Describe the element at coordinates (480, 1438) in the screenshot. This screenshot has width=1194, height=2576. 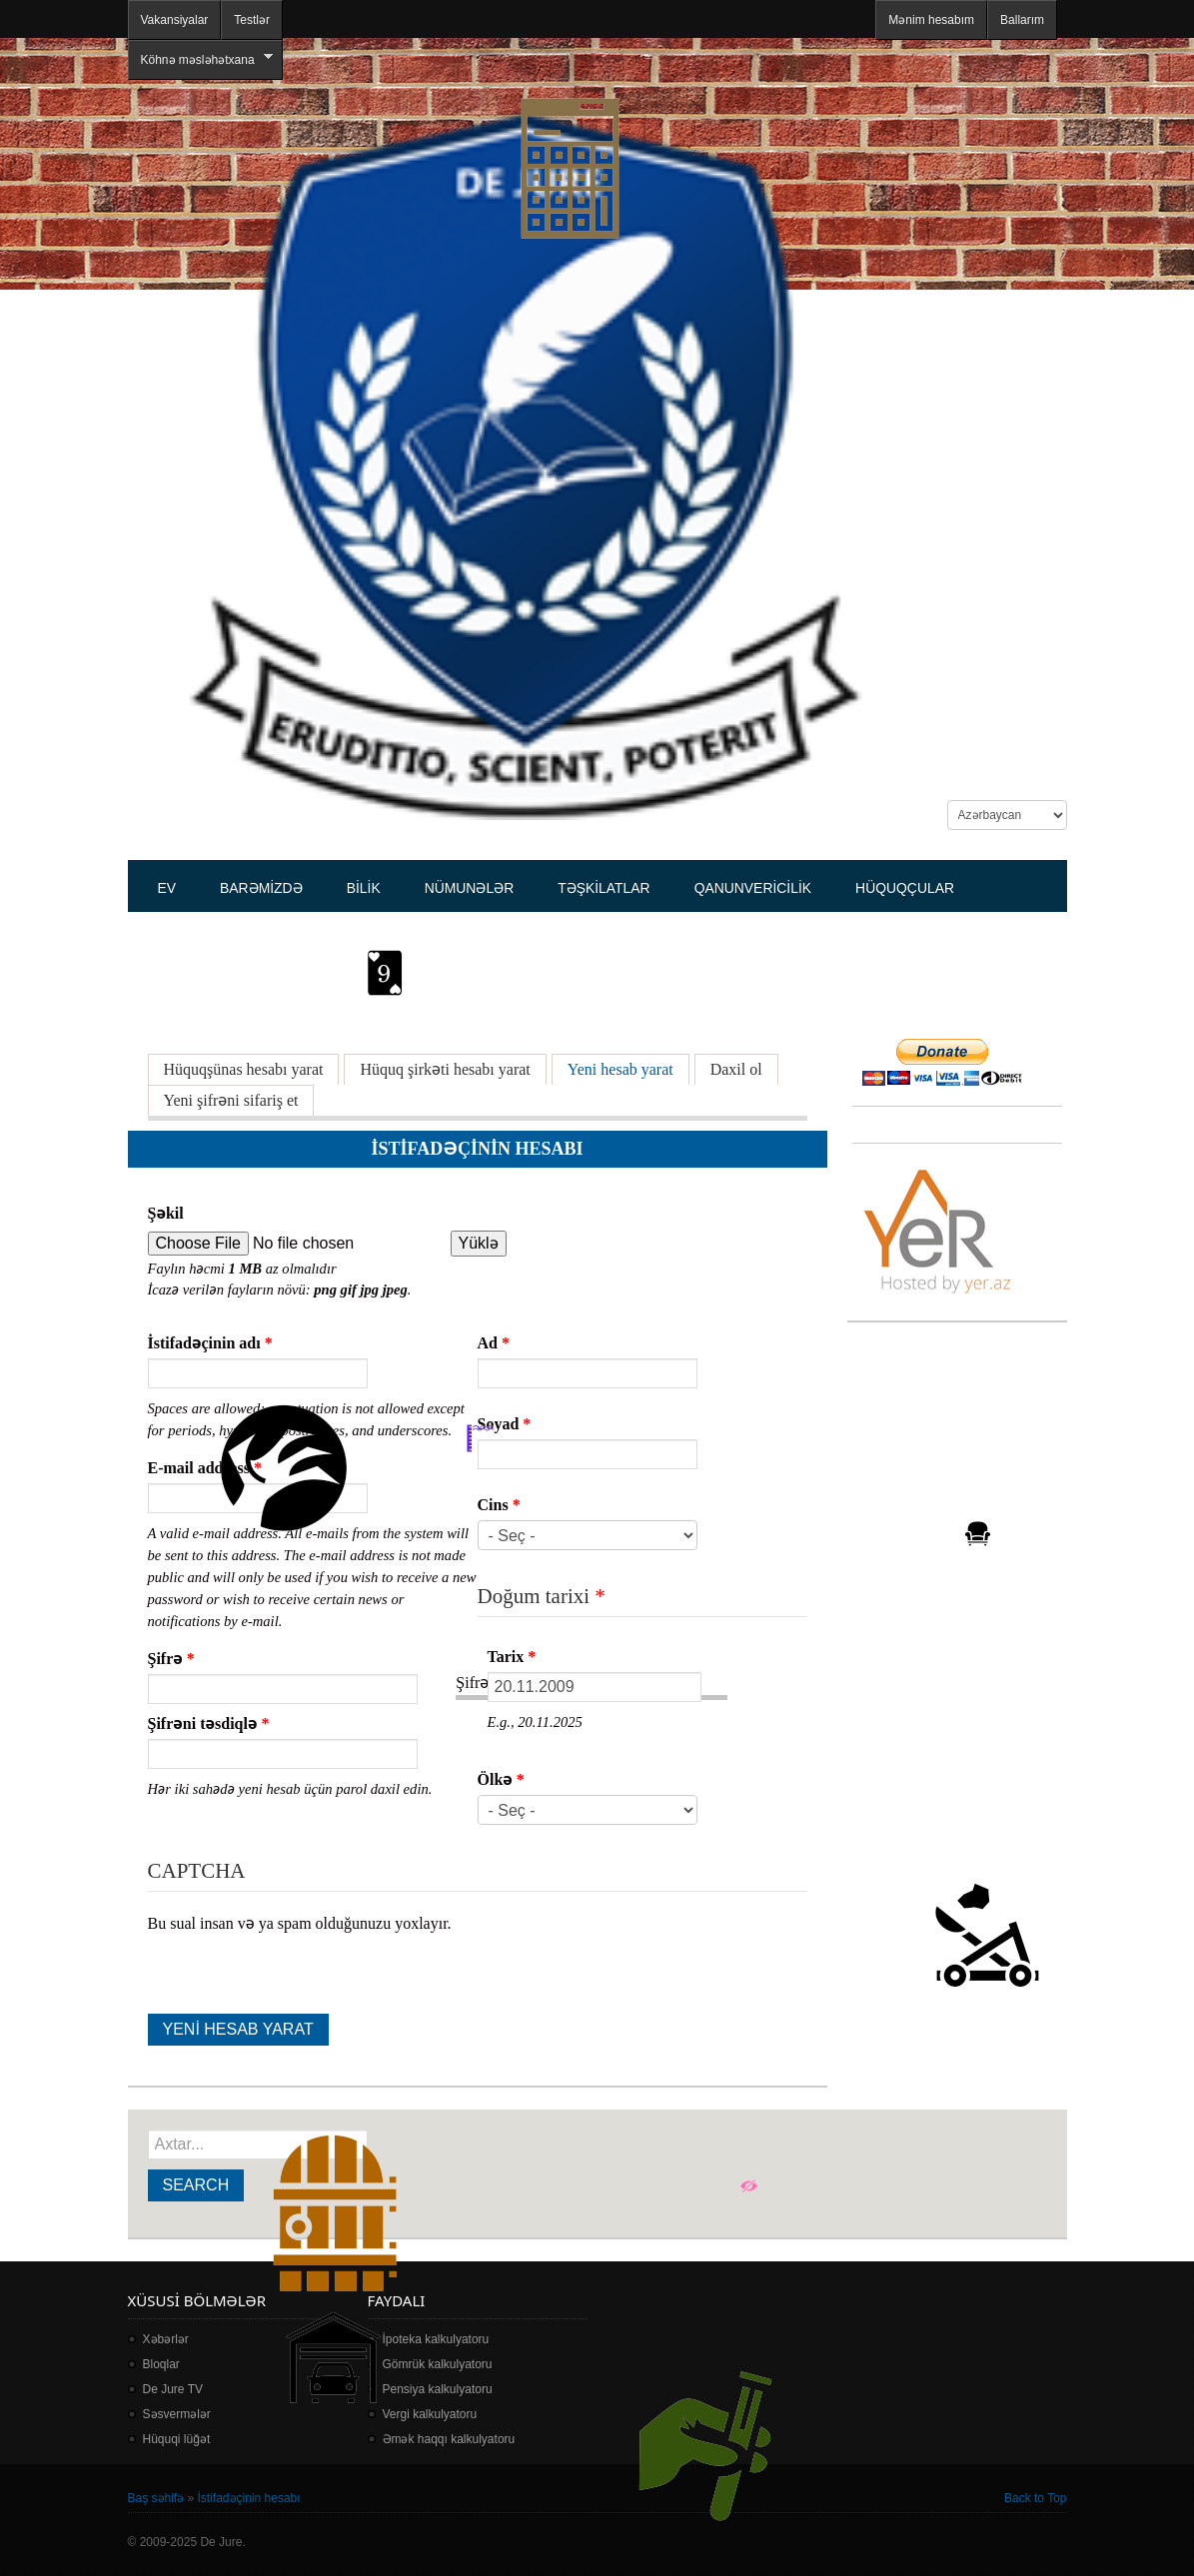
I see `indicates high tide water level` at that location.